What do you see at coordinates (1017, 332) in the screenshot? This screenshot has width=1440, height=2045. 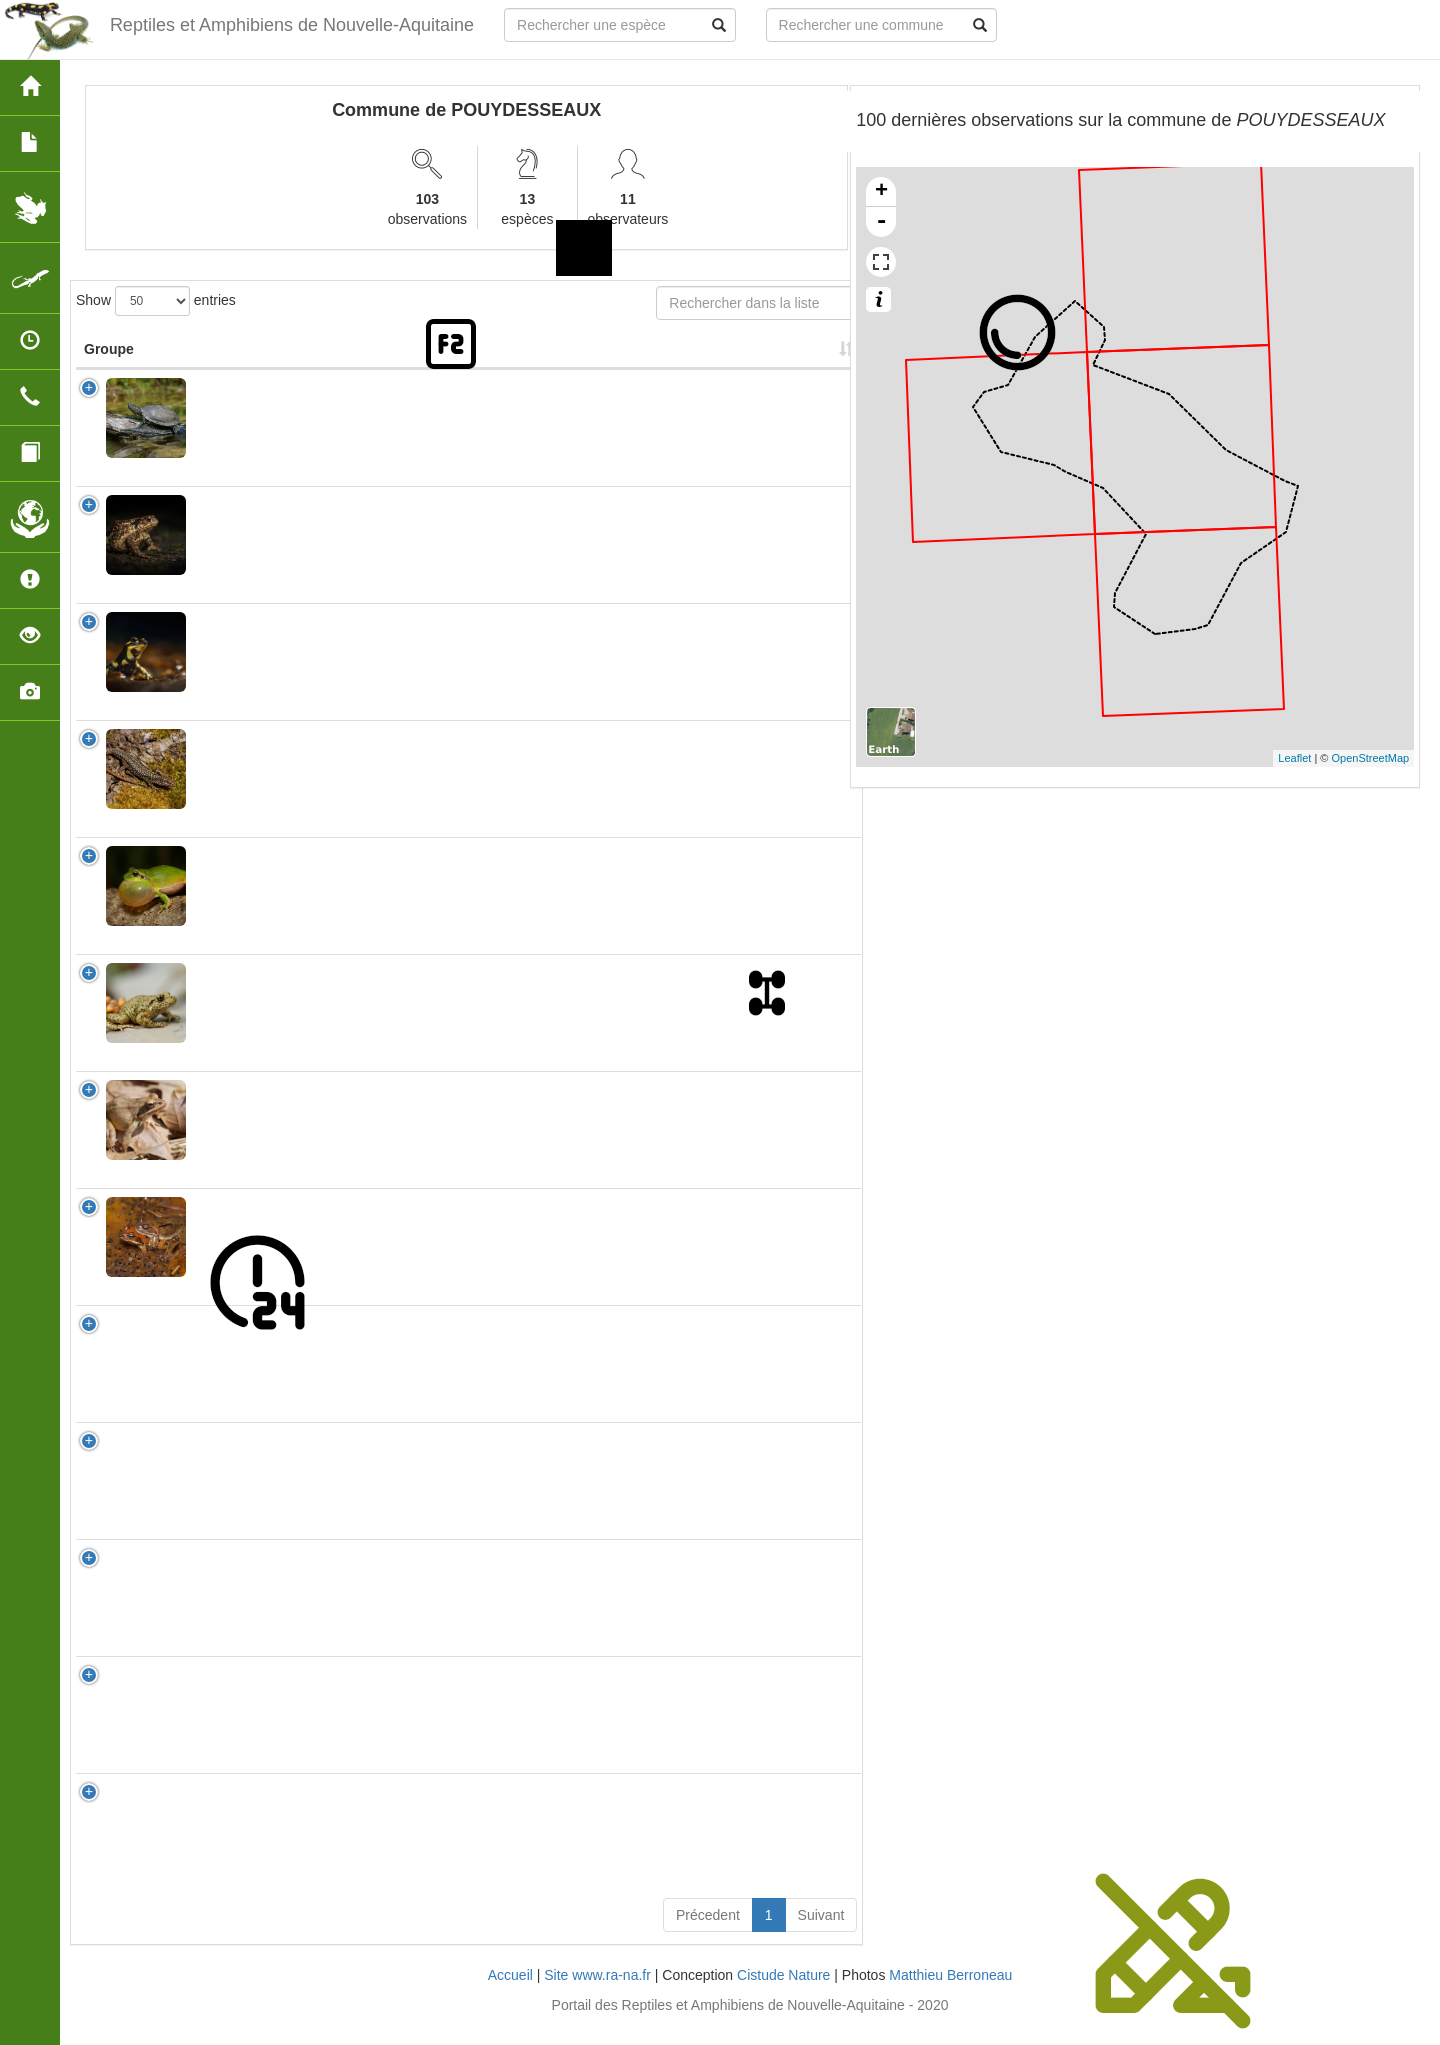 I see `apply inner shadow effect to bottom-left corner` at bounding box center [1017, 332].